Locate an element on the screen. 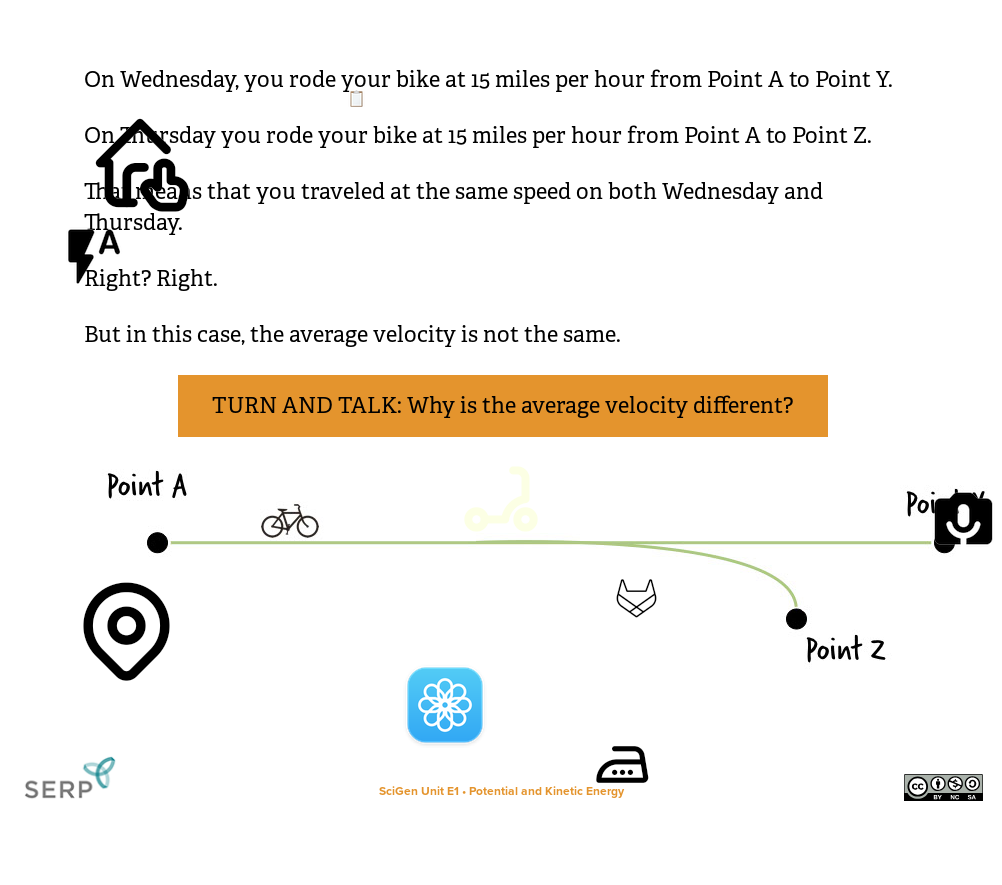  open graphics or design applications is located at coordinates (445, 705).